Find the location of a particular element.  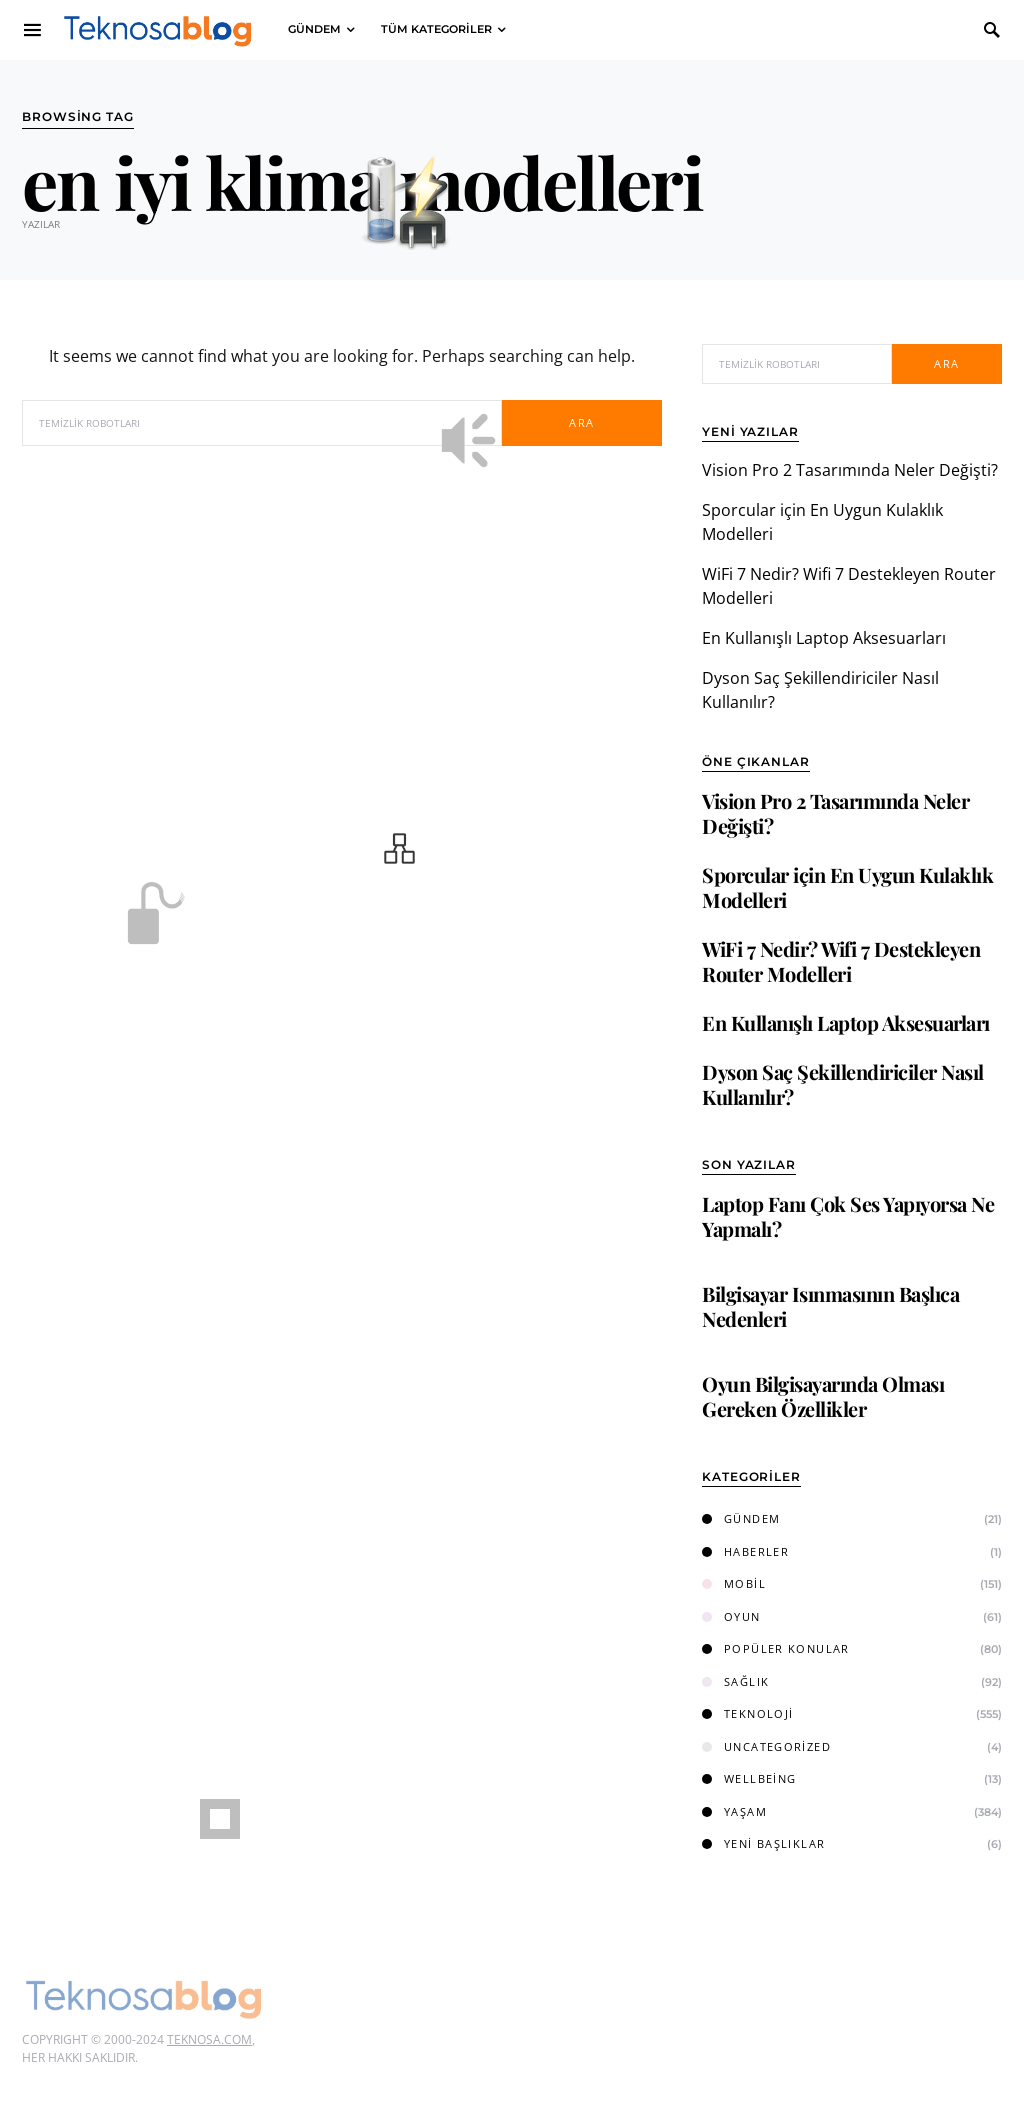

open gtk4 node editor application is located at coordinates (399, 848).